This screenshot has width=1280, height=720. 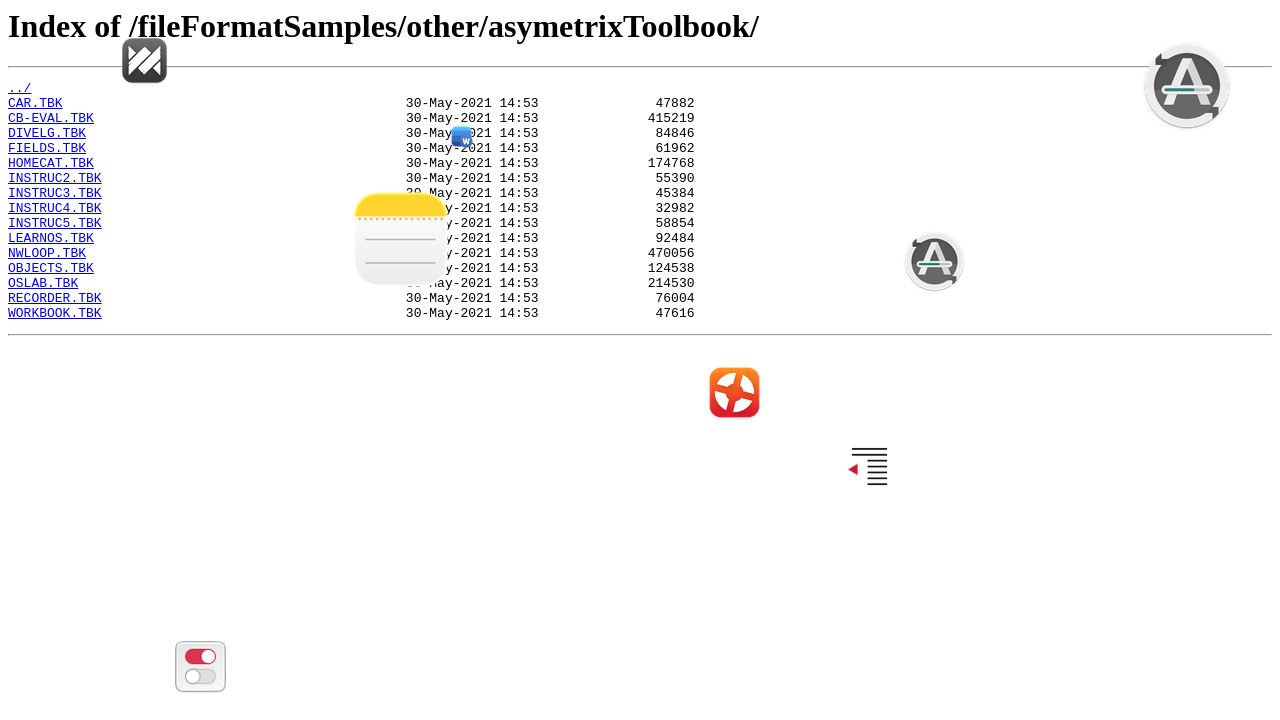 What do you see at coordinates (461, 136) in the screenshot?
I see `open Microsoft Word` at bounding box center [461, 136].